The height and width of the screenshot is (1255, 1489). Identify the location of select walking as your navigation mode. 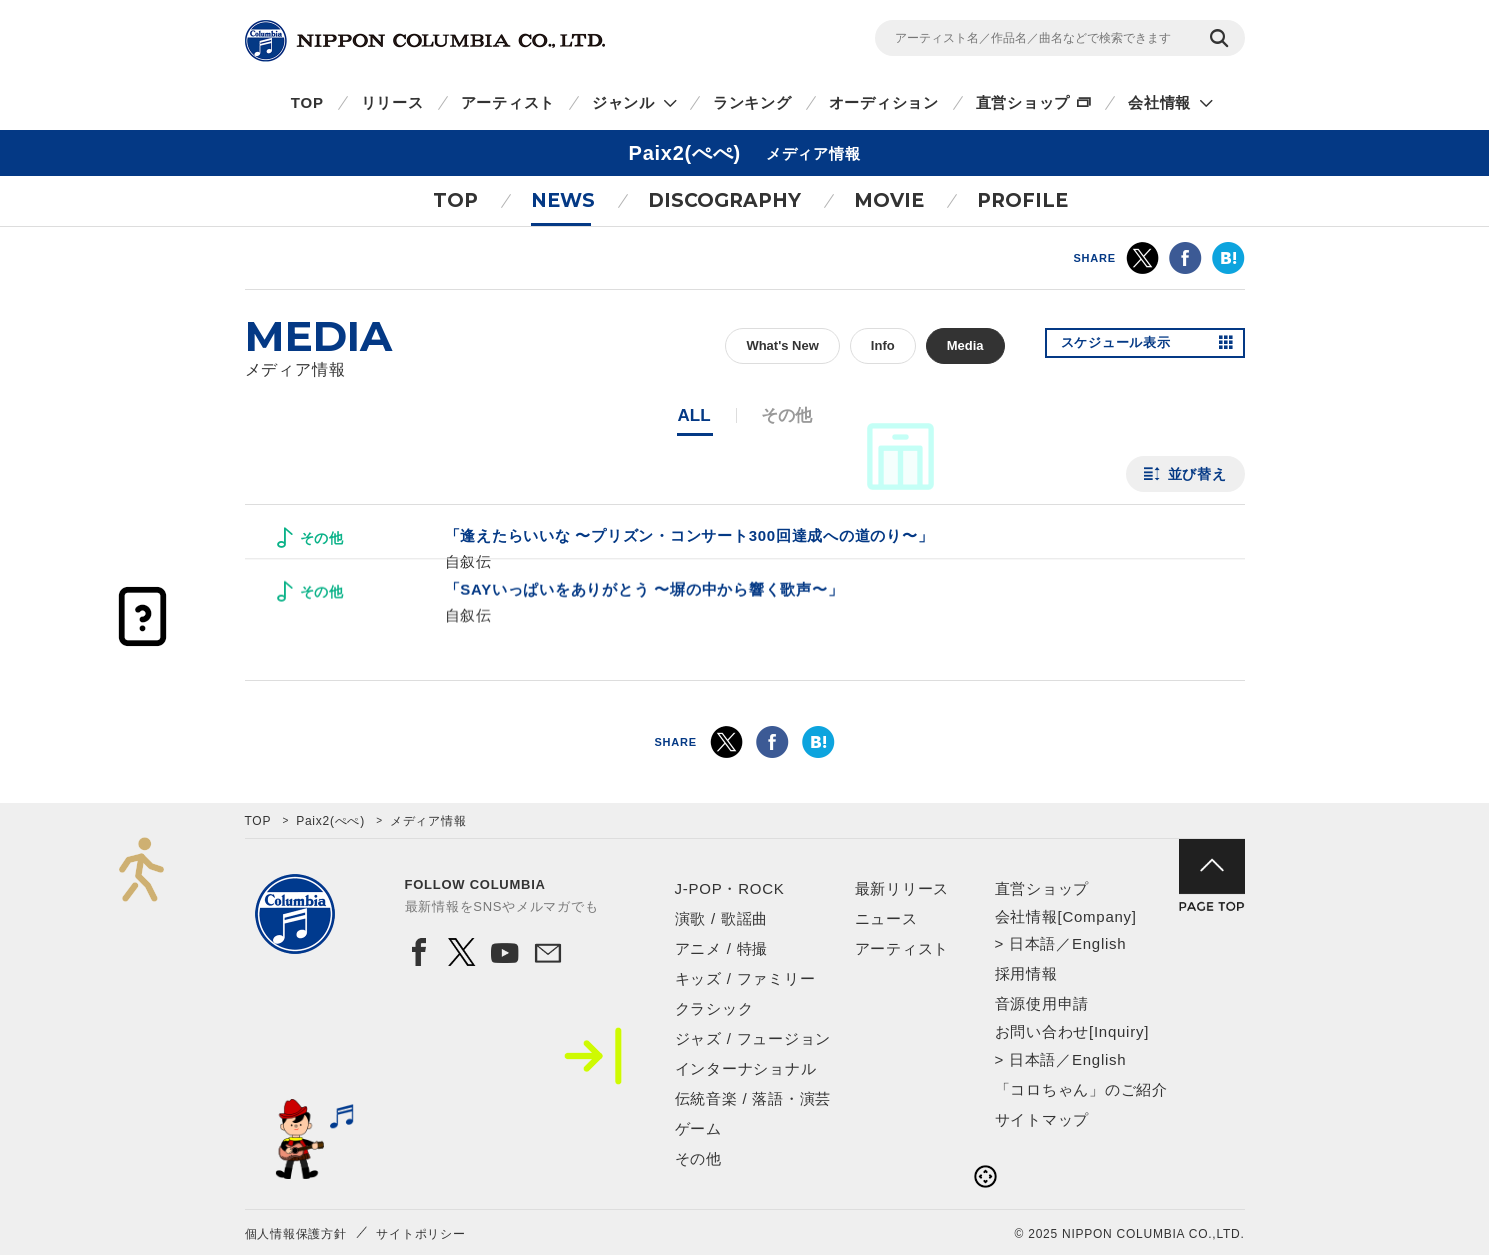
(141, 869).